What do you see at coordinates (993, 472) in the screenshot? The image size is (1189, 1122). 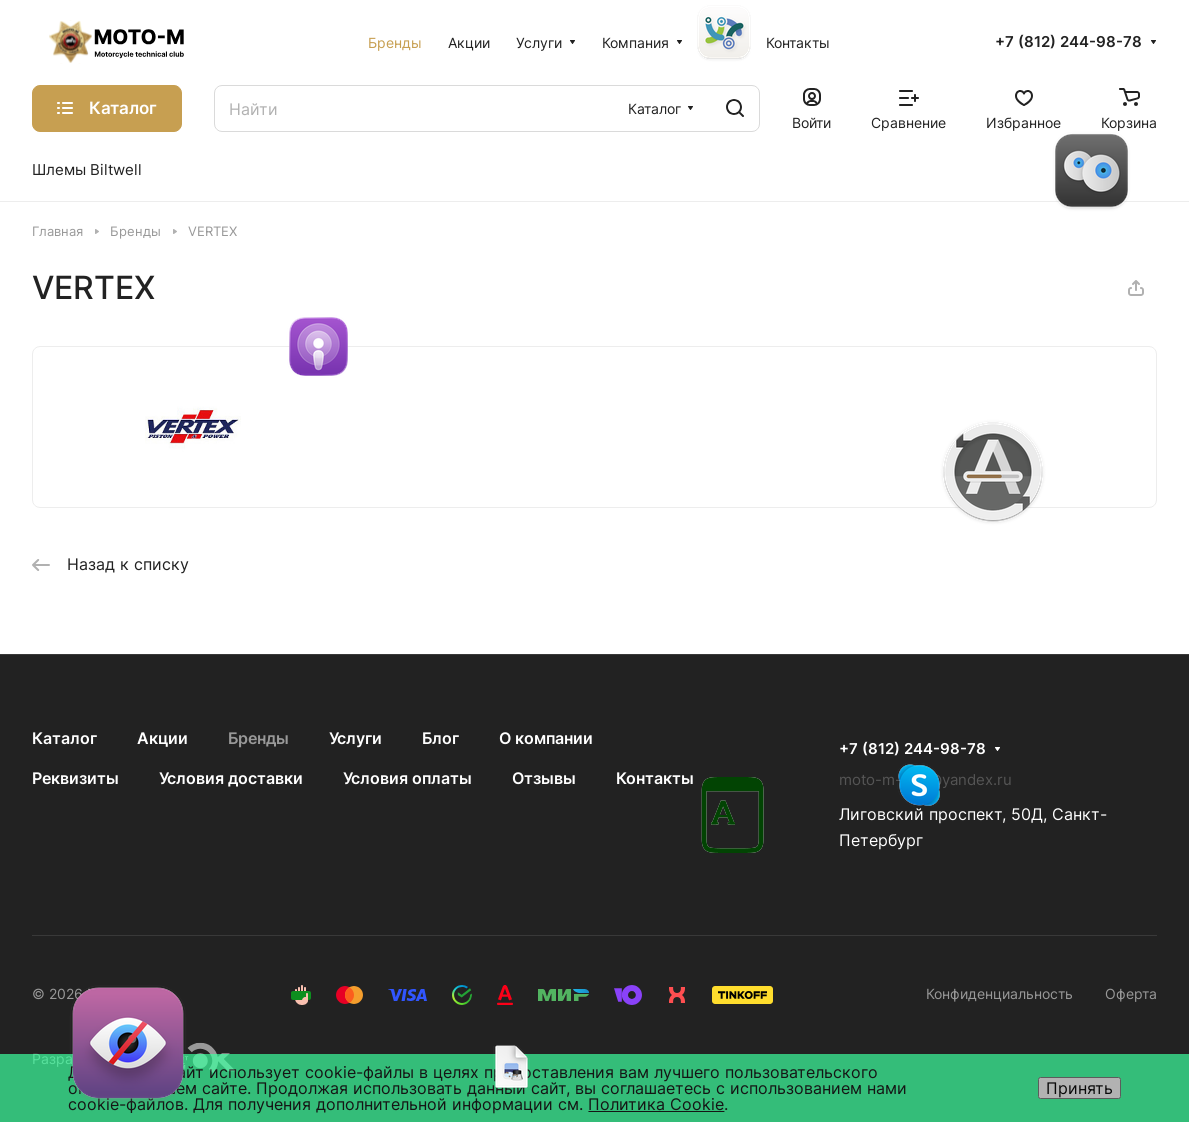 I see `check for available software updates` at bounding box center [993, 472].